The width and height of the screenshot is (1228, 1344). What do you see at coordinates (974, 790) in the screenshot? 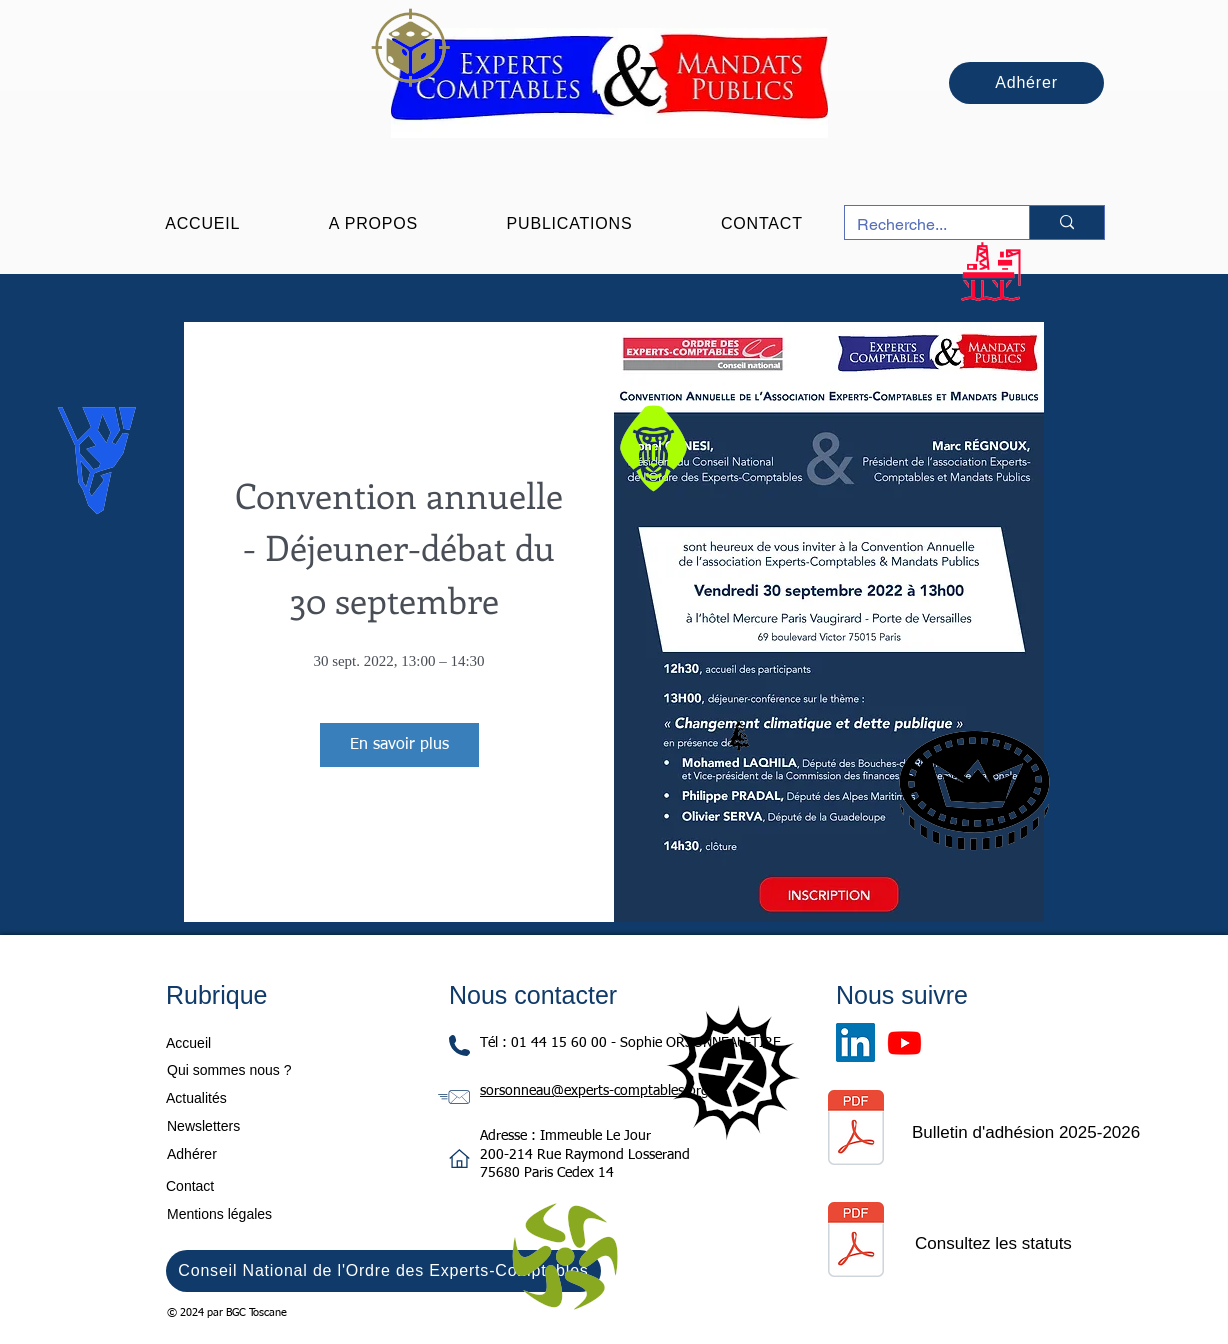
I see `view your premium currency balance` at bounding box center [974, 790].